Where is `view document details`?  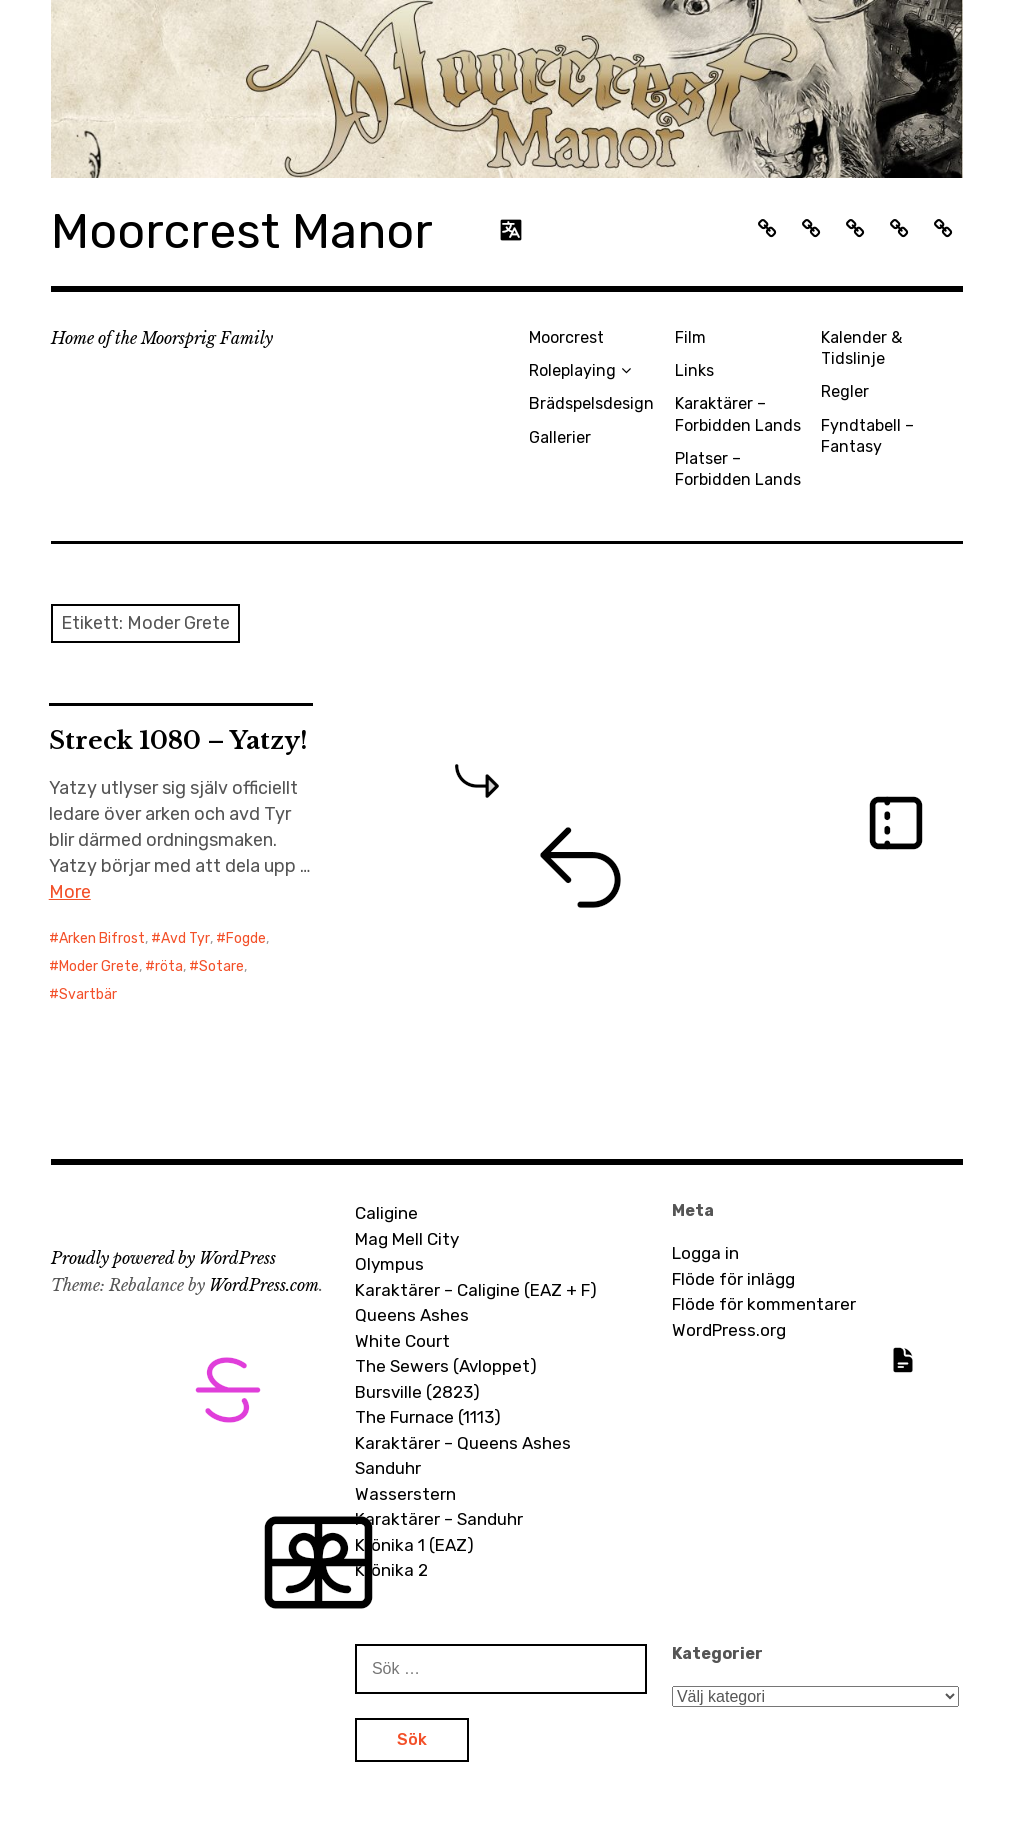
view document details is located at coordinates (903, 1360).